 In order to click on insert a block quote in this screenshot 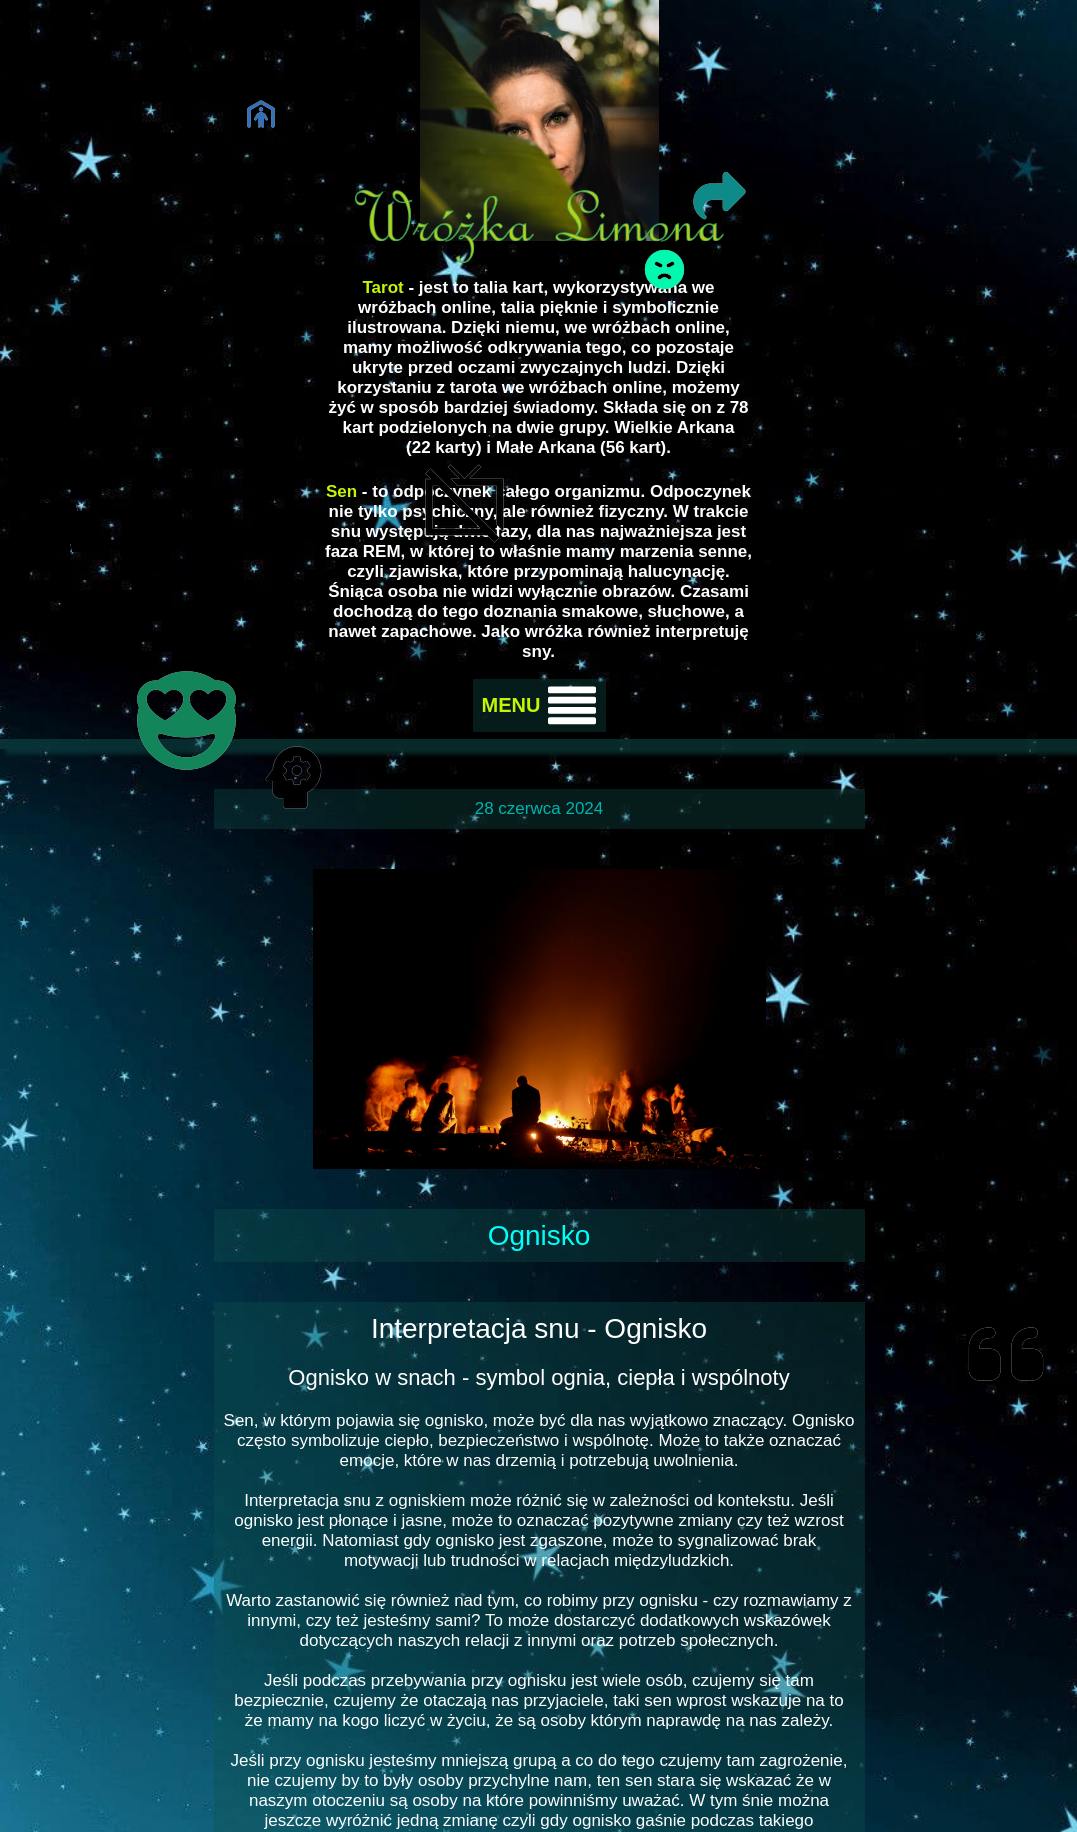, I will do `click(1006, 1354)`.